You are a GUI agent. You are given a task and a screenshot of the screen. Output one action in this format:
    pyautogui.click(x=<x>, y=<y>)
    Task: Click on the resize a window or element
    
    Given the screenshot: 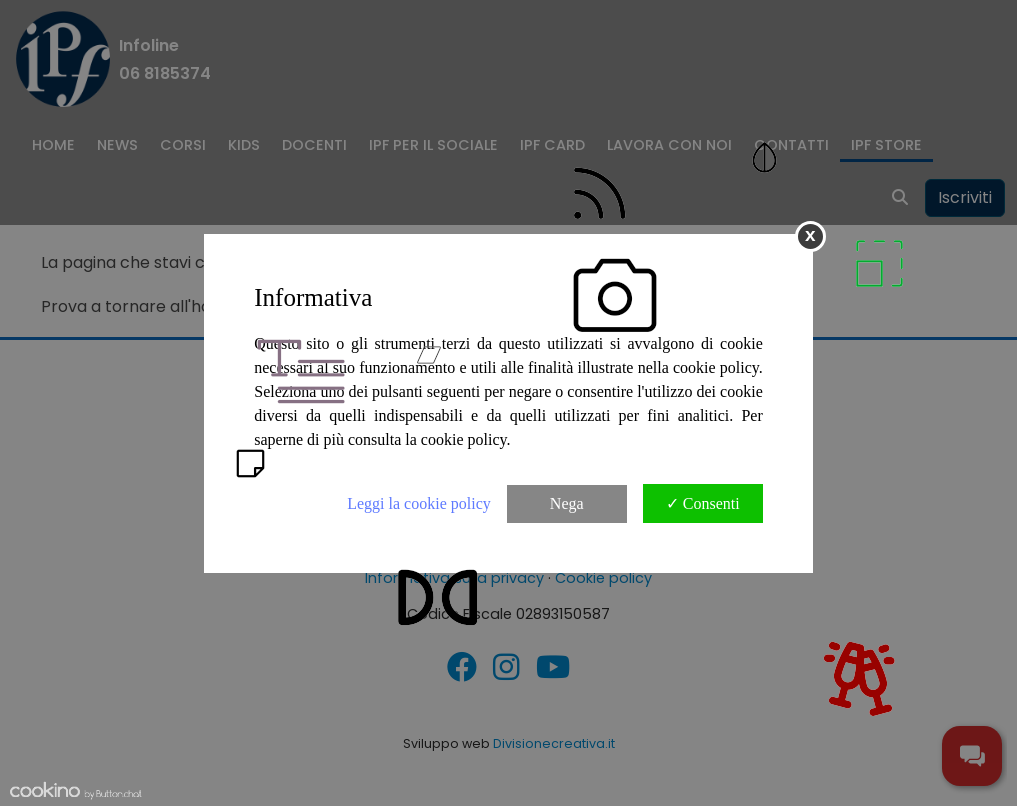 What is the action you would take?
    pyautogui.click(x=879, y=263)
    